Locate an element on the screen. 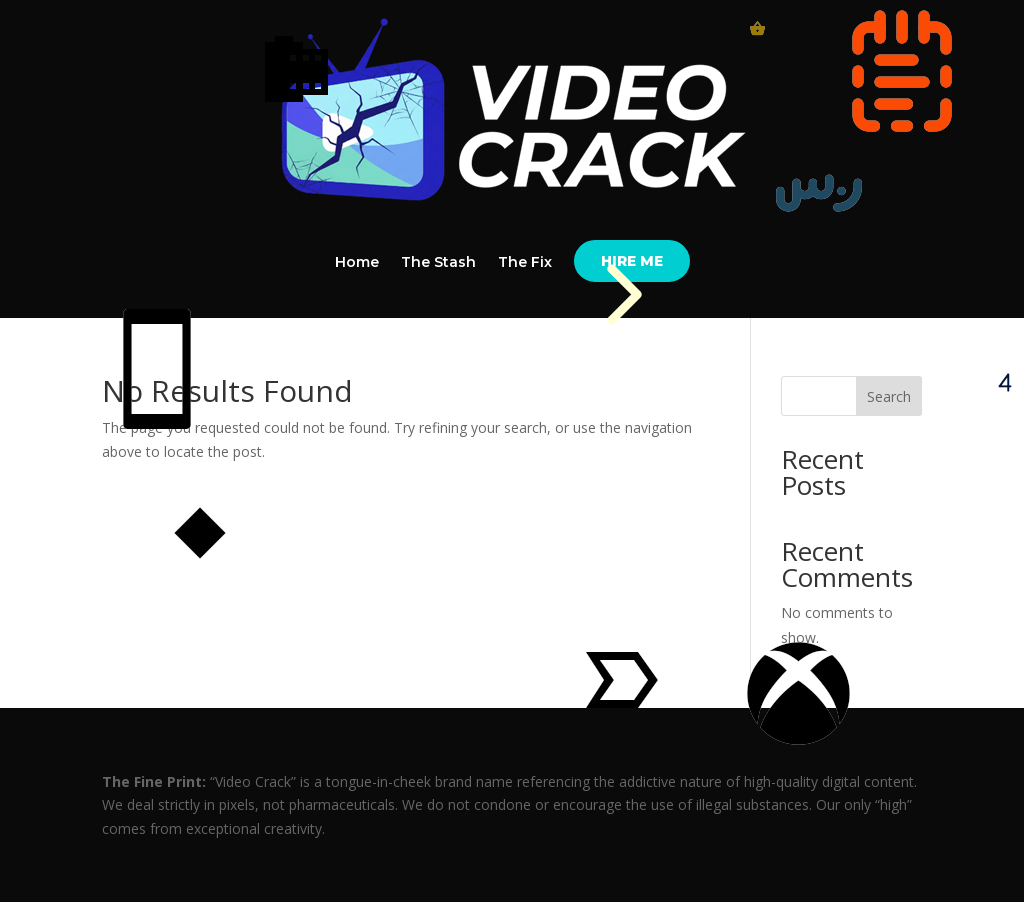 The height and width of the screenshot is (902, 1024). set a log breakpoint in code is located at coordinates (200, 533).